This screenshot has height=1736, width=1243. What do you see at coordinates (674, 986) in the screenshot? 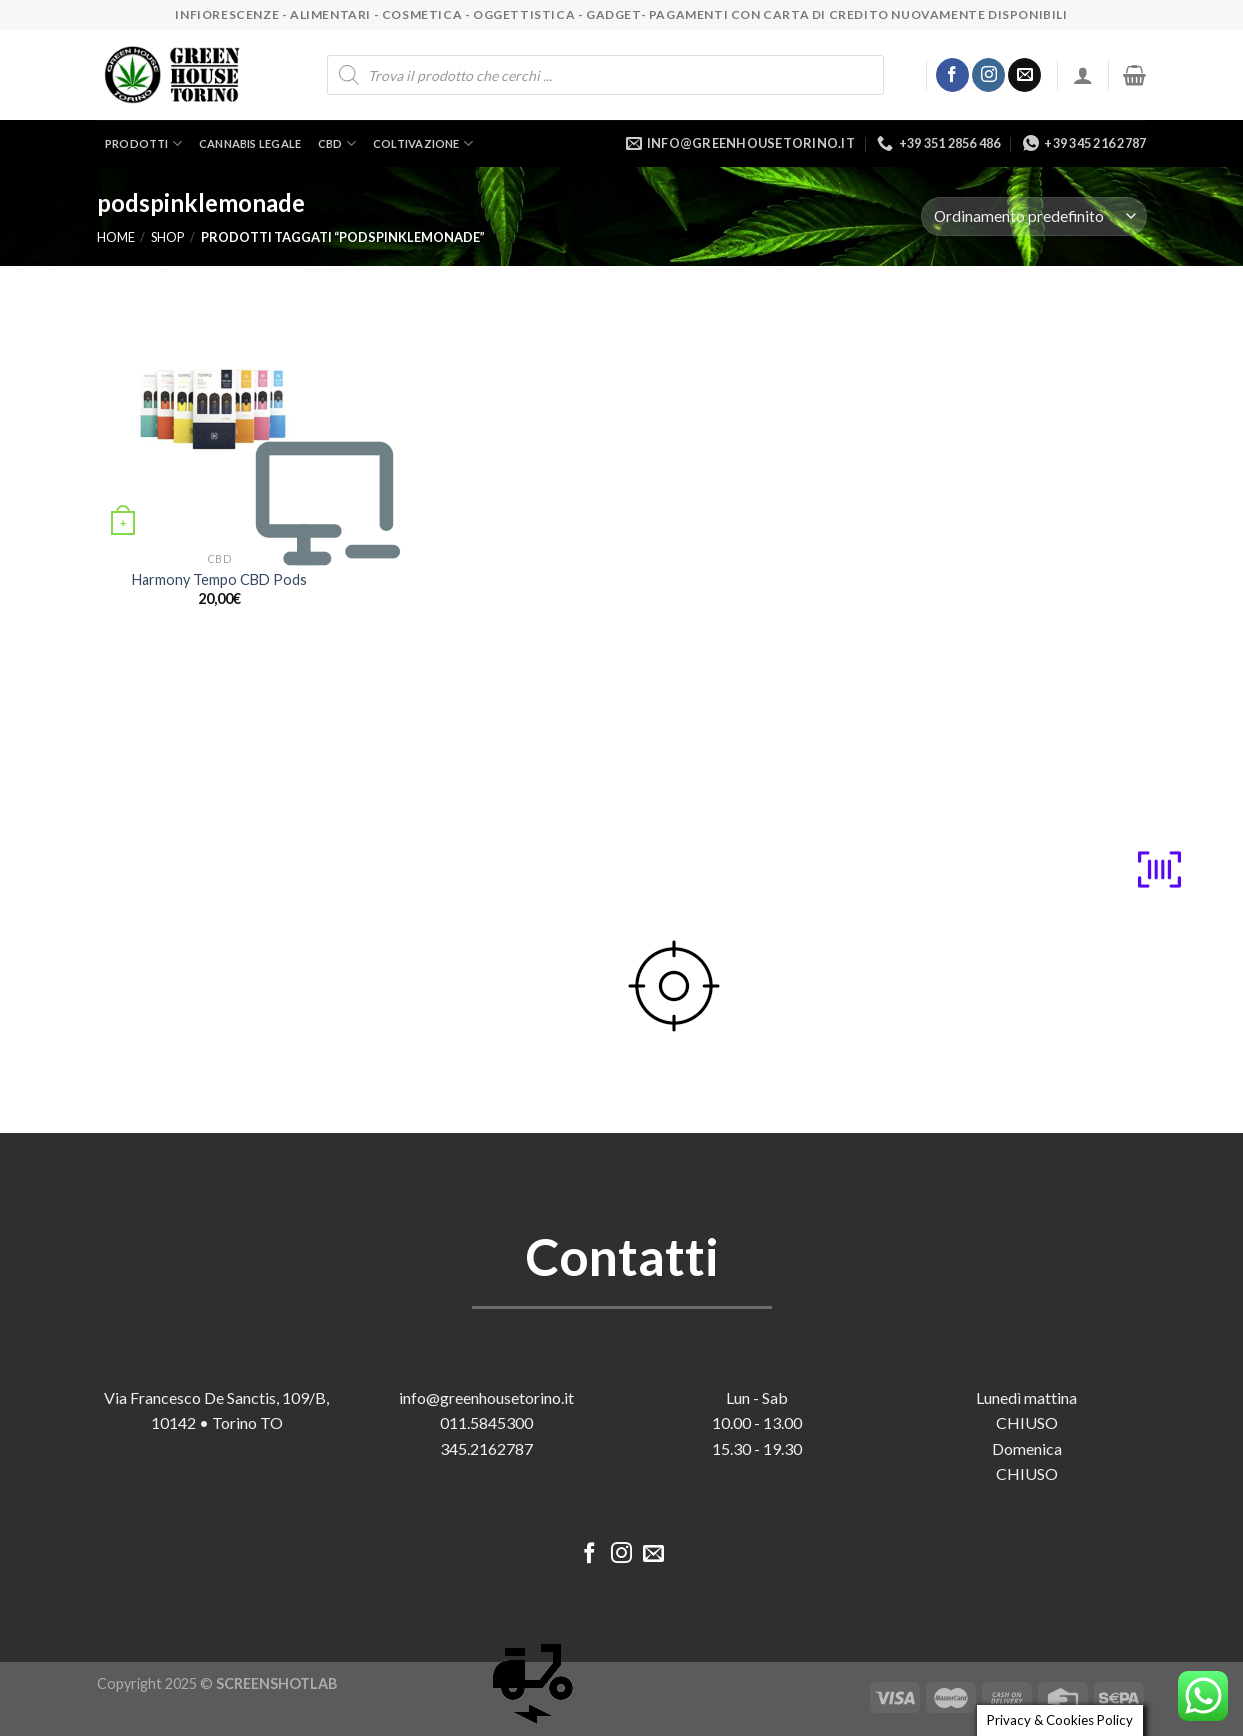
I see `center or focus on current location` at bounding box center [674, 986].